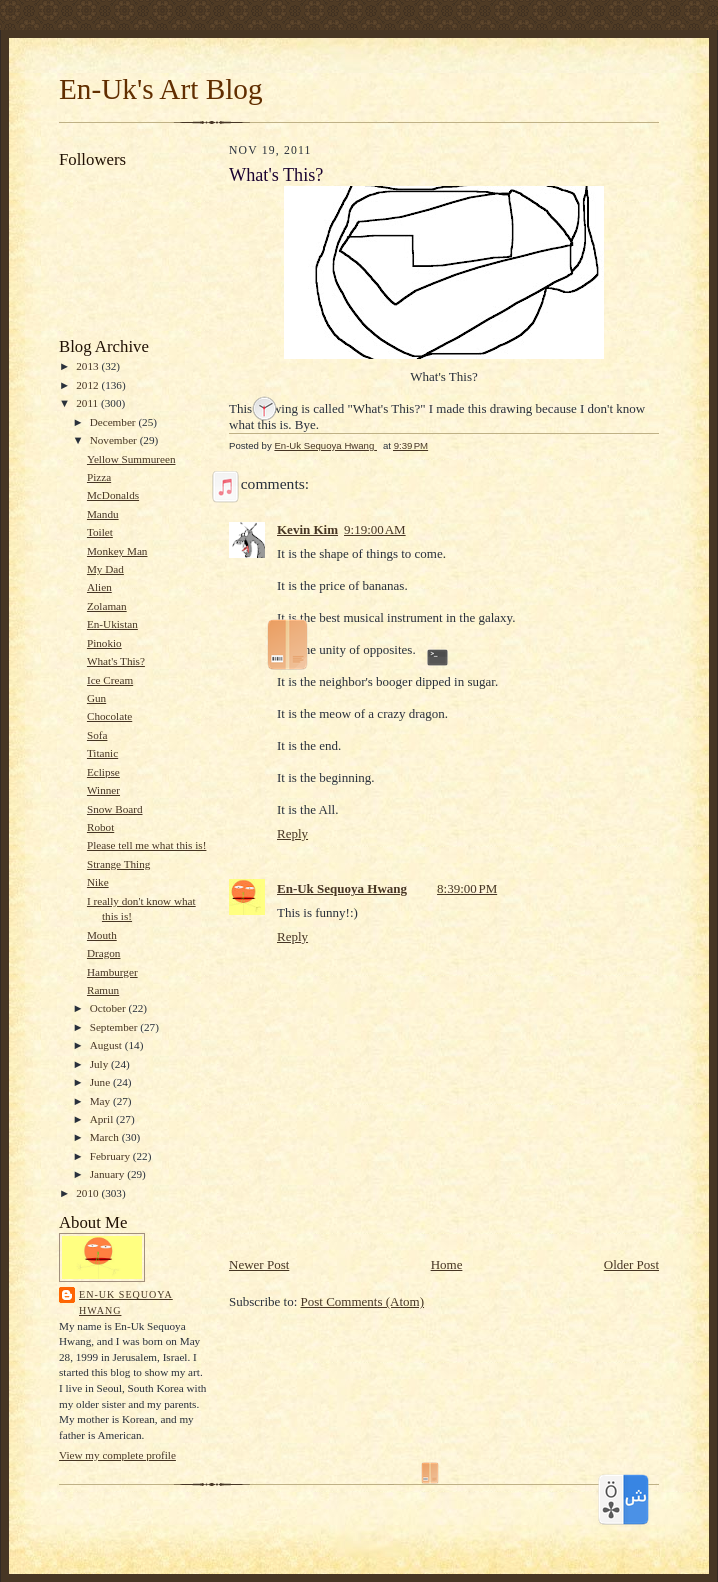  What do you see at coordinates (437, 657) in the screenshot?
I see `open the terminal application` at bounding box center [437, 657].